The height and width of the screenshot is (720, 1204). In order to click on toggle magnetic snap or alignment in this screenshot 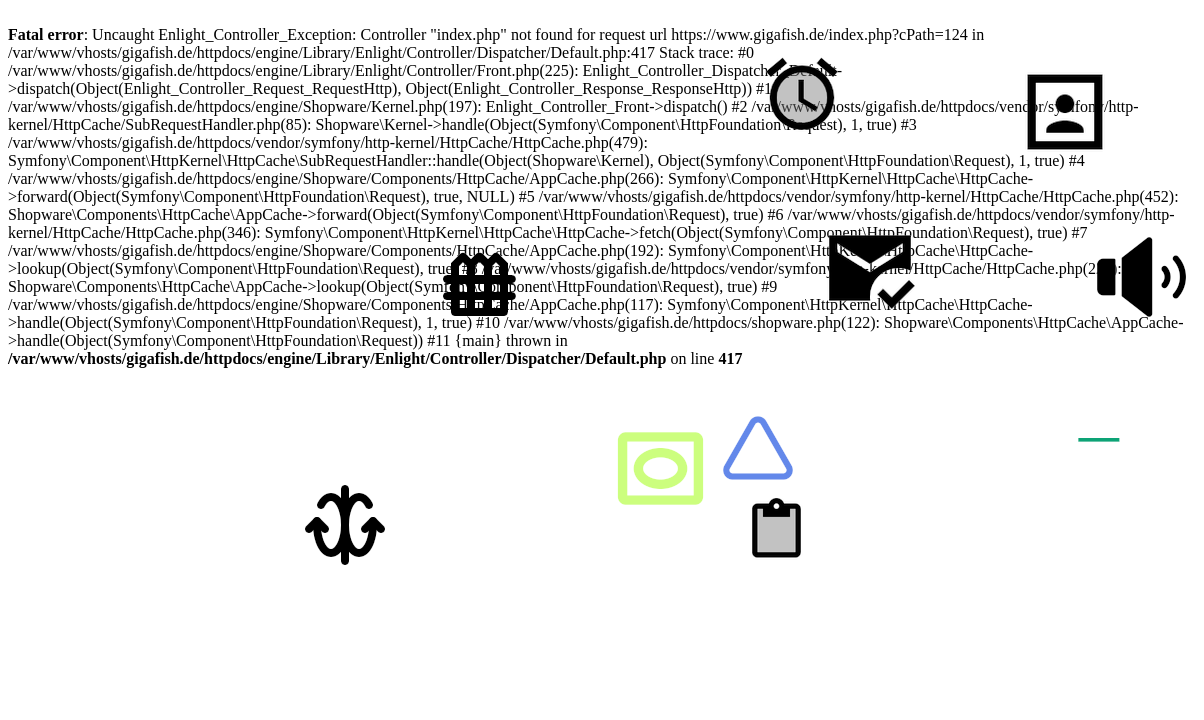, I will do `click(345, 525)`.